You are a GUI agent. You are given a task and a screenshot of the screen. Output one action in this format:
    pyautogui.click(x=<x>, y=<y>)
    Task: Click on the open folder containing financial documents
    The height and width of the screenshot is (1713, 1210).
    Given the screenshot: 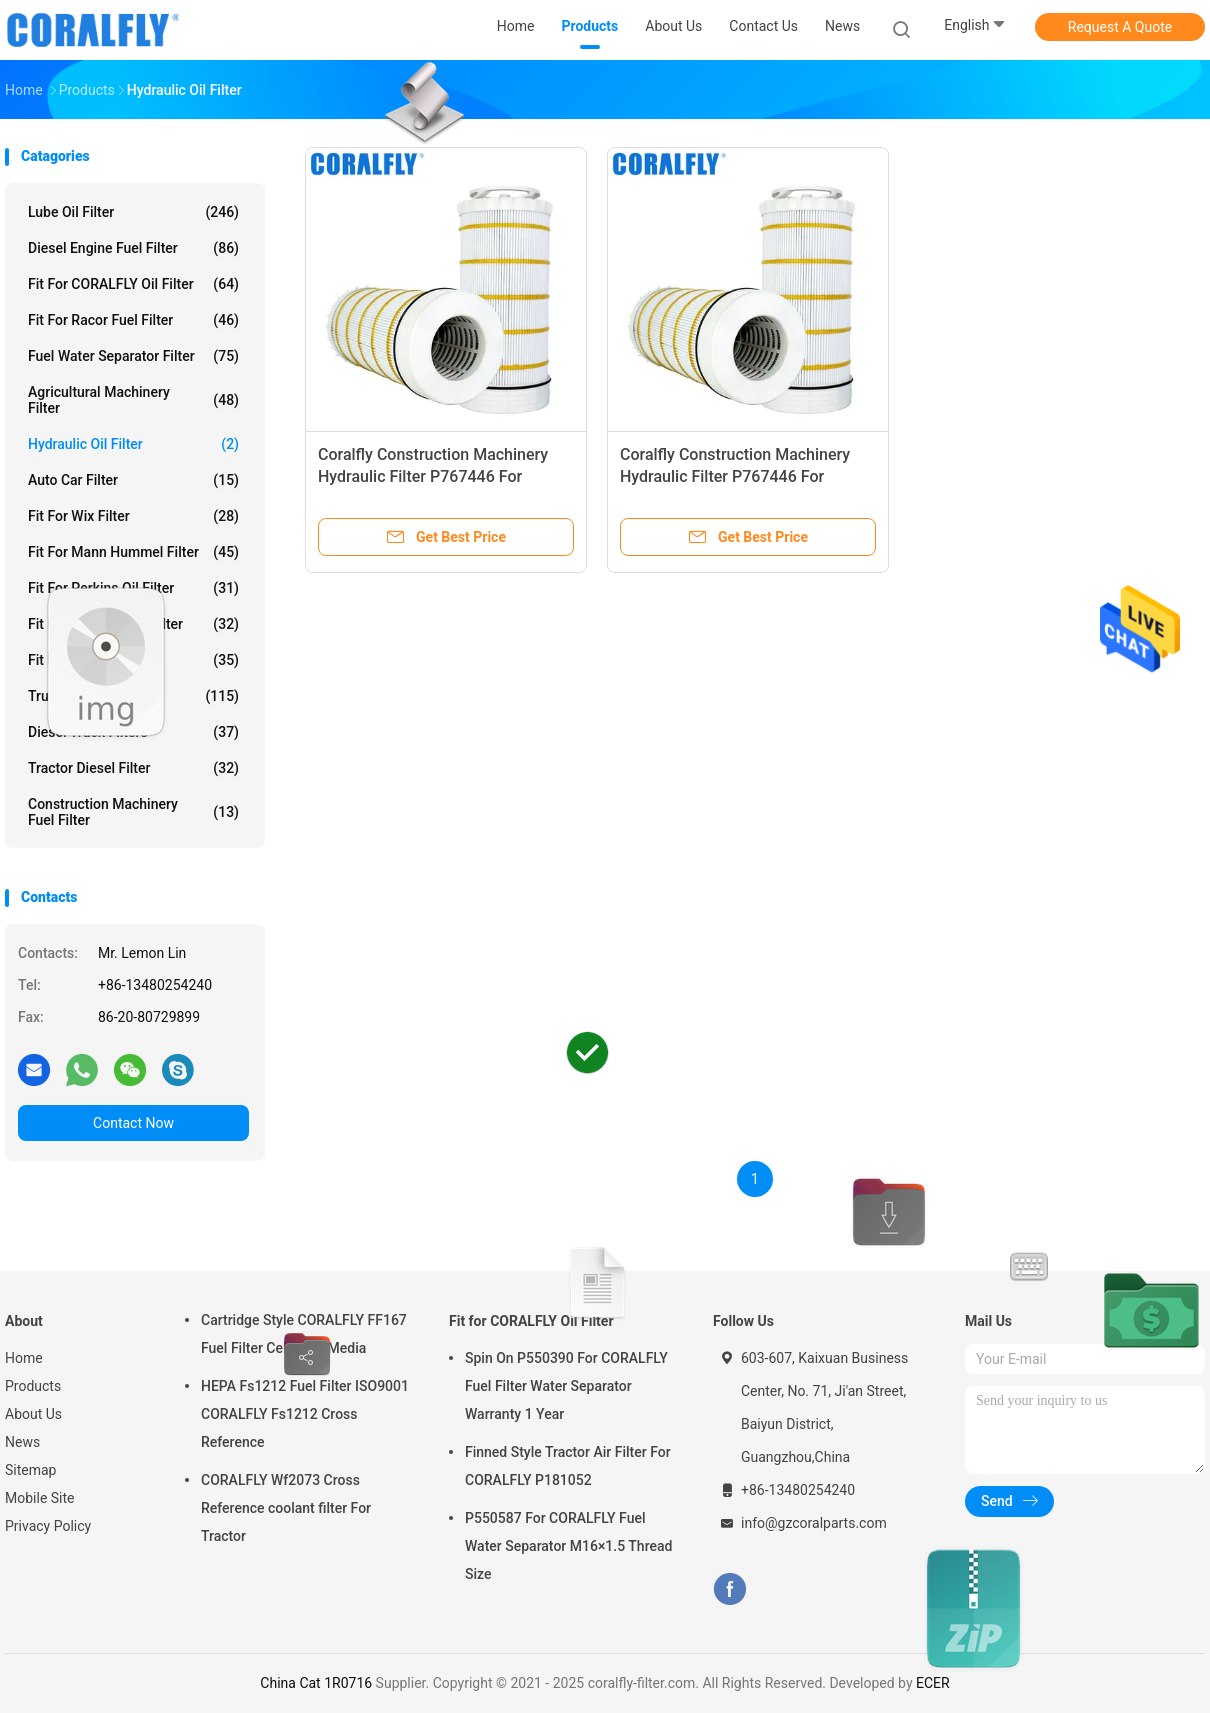 What is the action you would take?
    pyautogui.click(x=1151, y=1313)
    